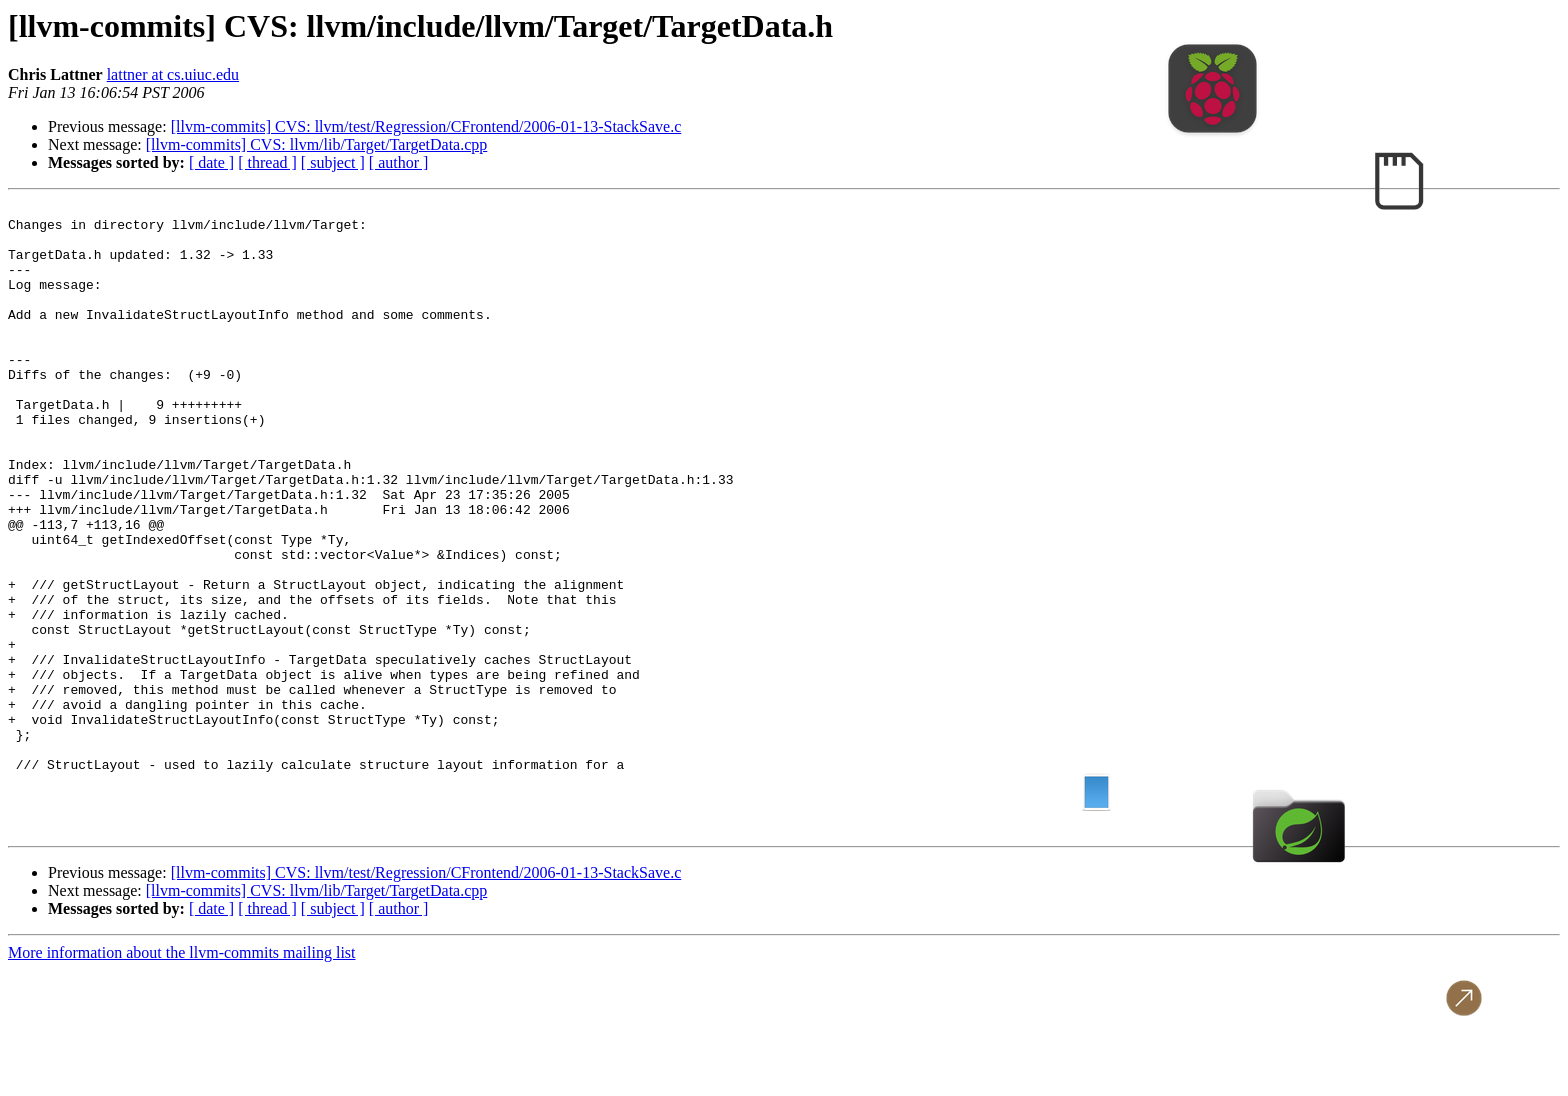 This screenshot has height=1096, width=1568. What do you see at coordinates (1464, 998) in the screenshot?
I see `indicates a symbolic link or shortcut to another file` at bounding box center [1464, 998].